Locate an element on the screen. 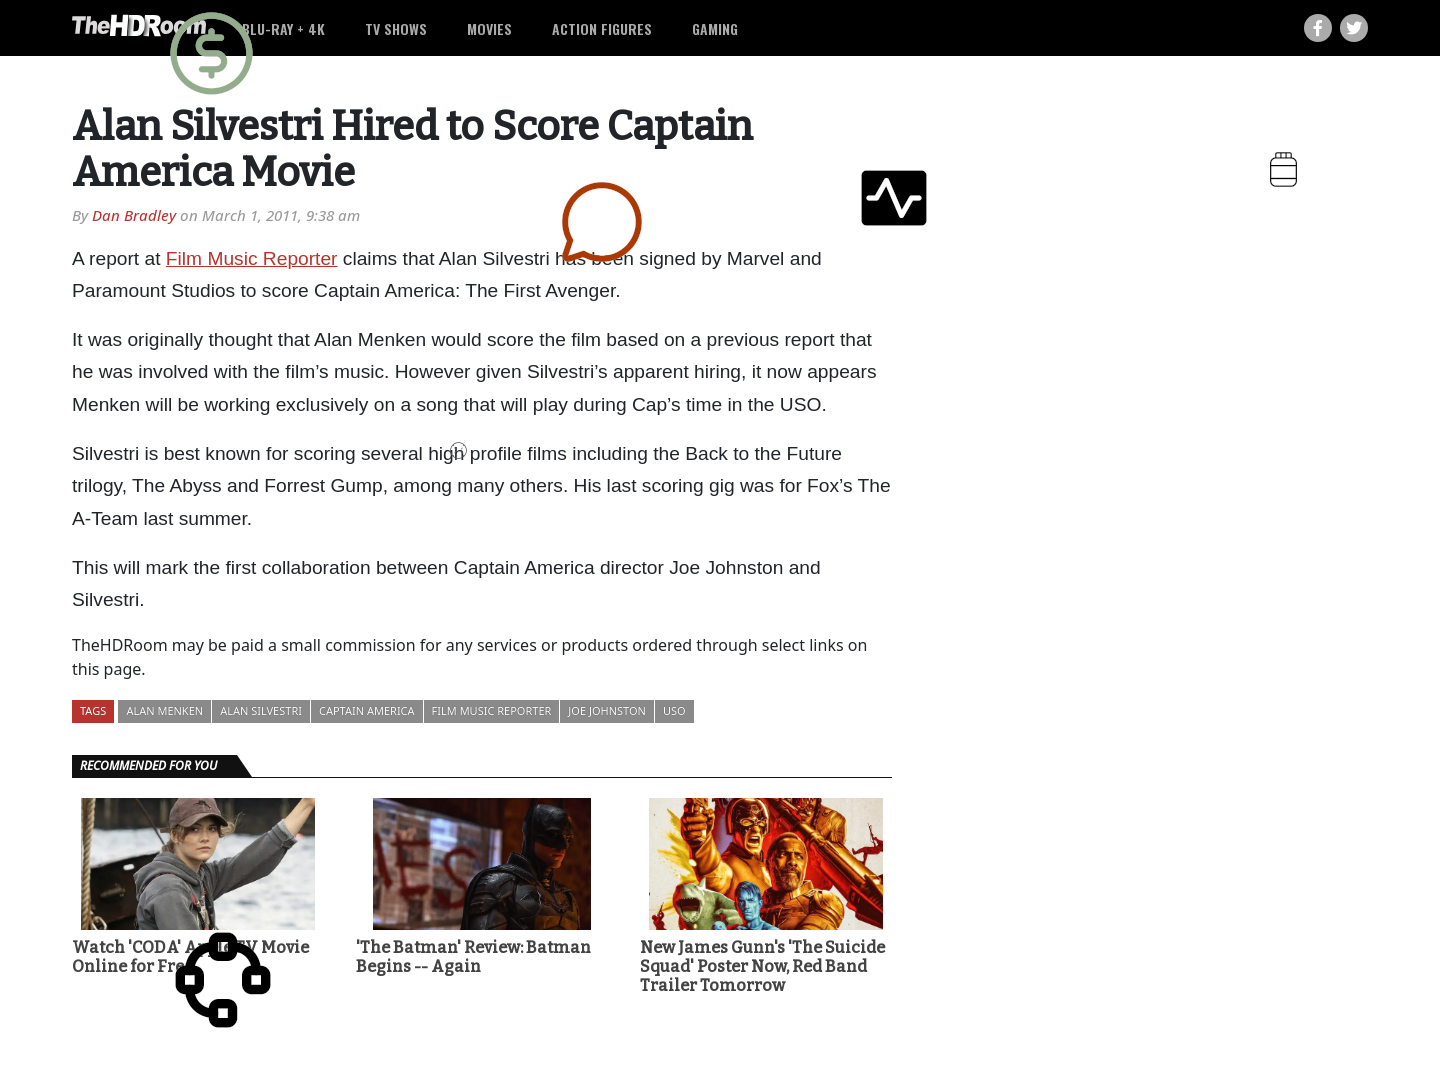  view or manage stored items is located at coordinates (1283, 169).